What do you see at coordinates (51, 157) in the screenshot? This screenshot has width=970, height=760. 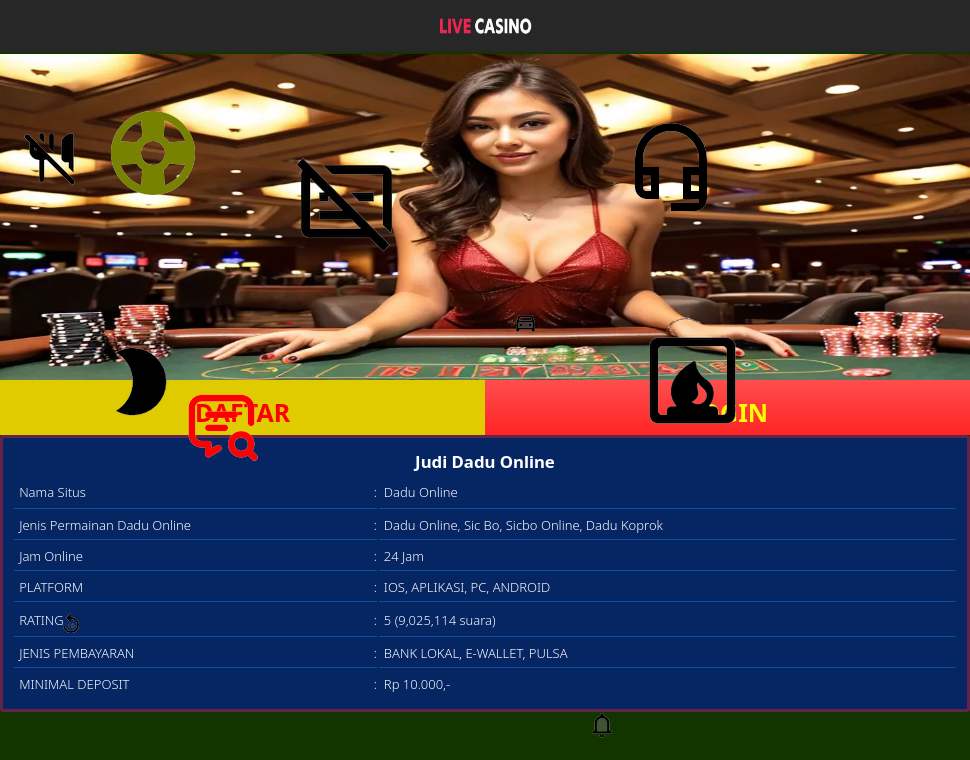 I see `indicates no food or meals available` at bounding box center [51, 157].